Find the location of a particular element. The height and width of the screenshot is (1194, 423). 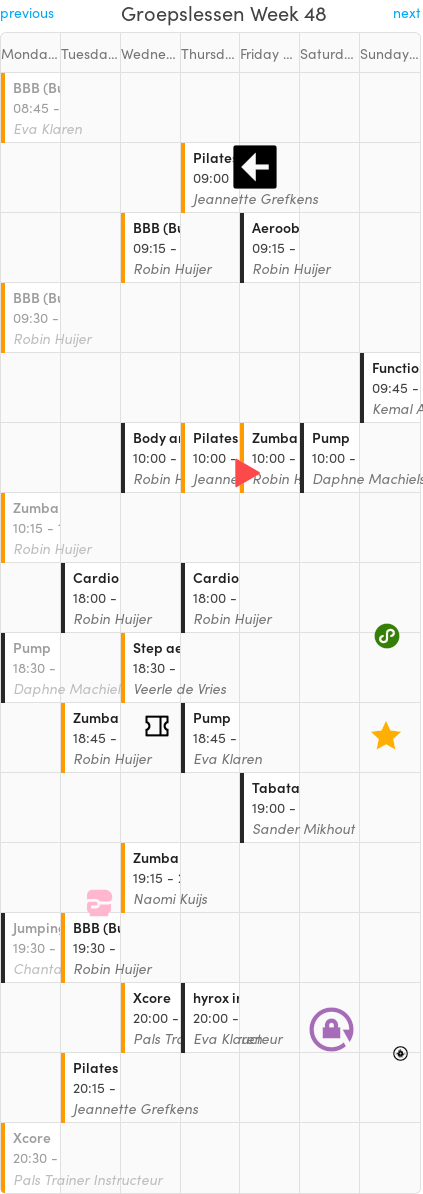

open wechat mini program is located at coordinates (387, 636).